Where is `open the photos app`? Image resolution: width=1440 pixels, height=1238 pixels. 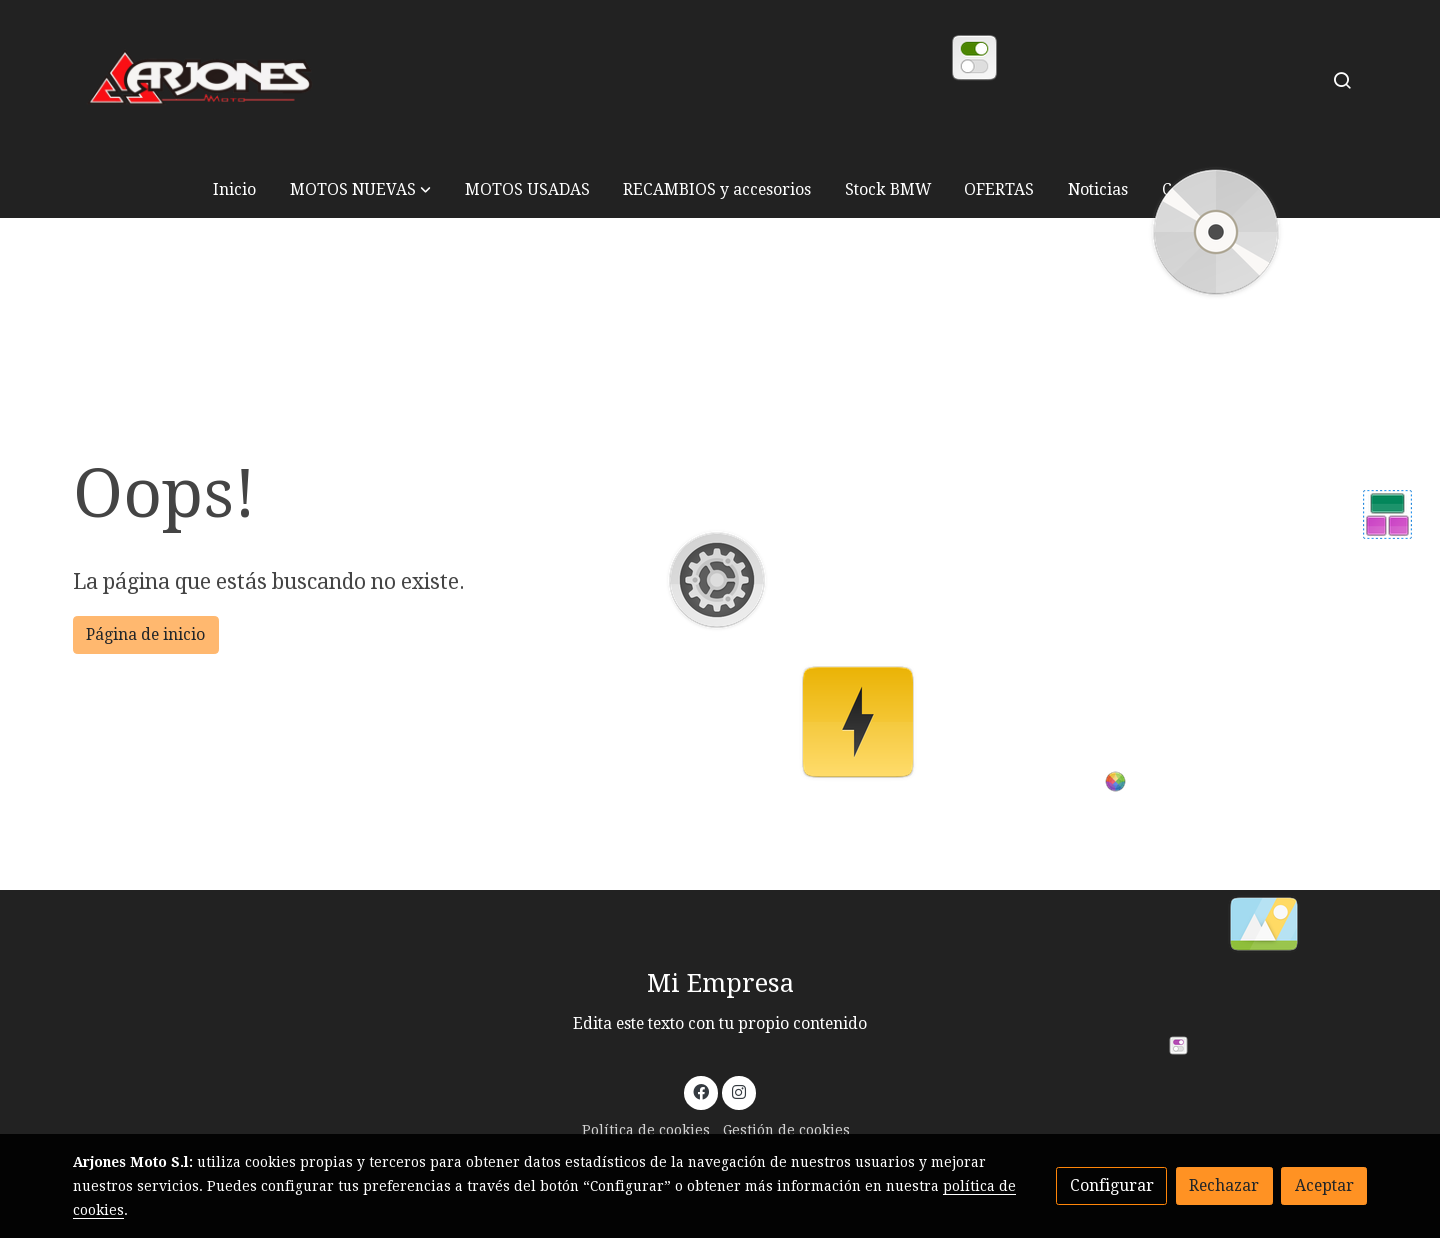
open the photos app is located at coordinates (1264, 924).